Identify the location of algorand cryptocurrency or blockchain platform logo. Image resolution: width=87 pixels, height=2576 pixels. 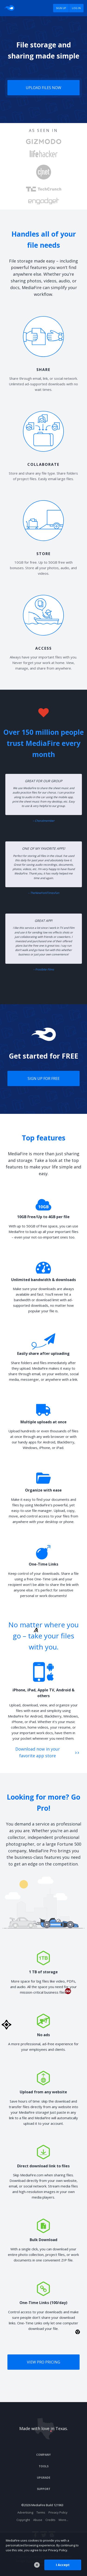
(36, 1630).